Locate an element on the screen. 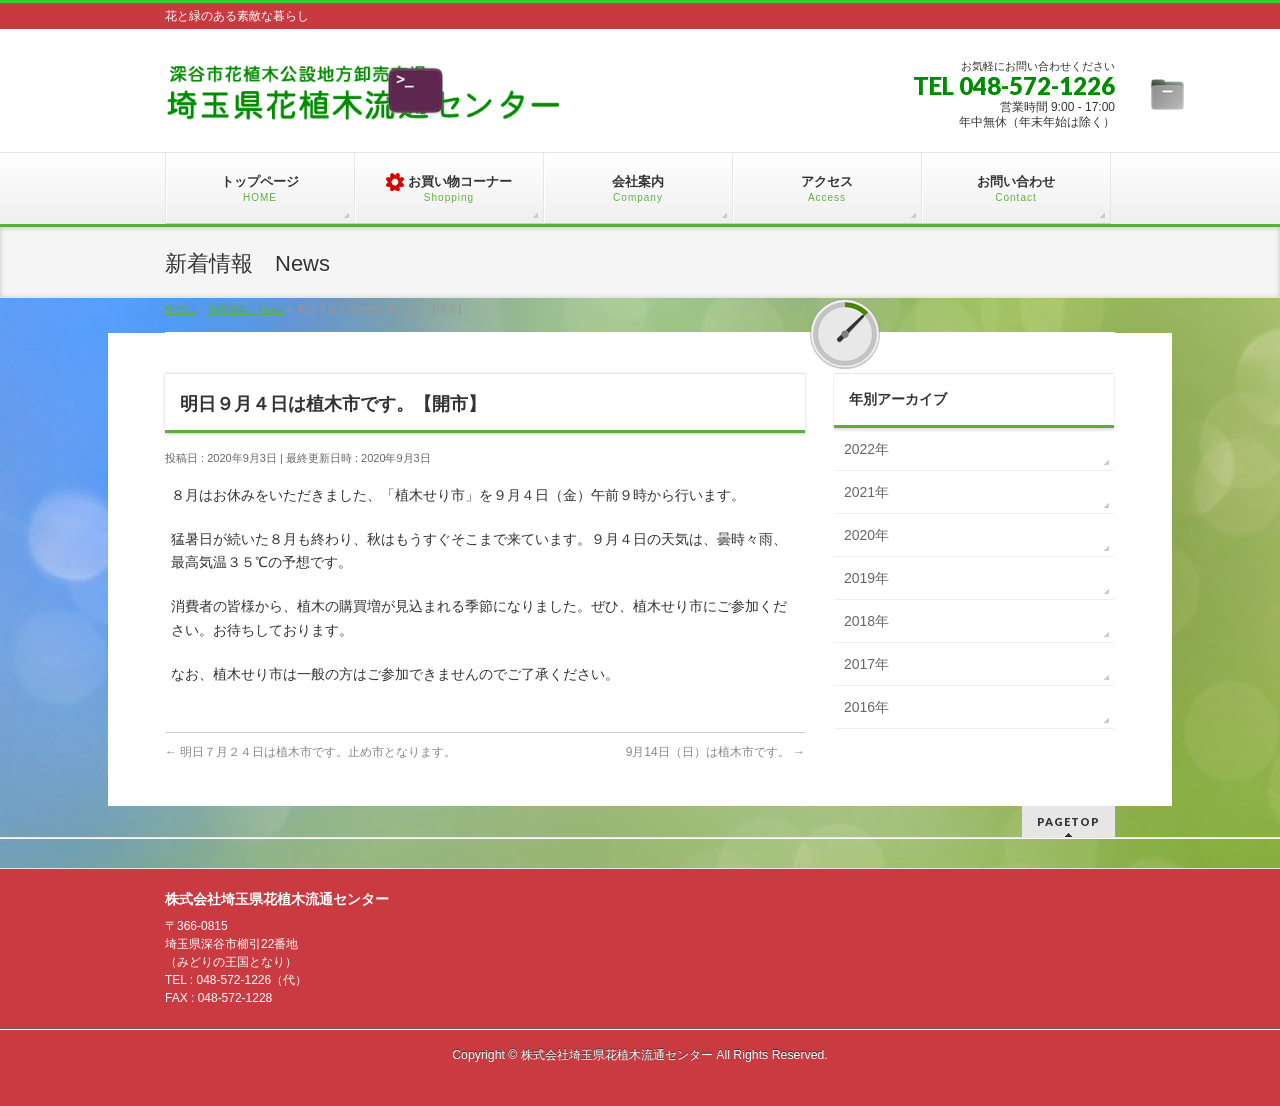 Image resolution: width=1280 pixels, height=1106 pixels. open sysprof system profiler is located at coordinates (845, 334).